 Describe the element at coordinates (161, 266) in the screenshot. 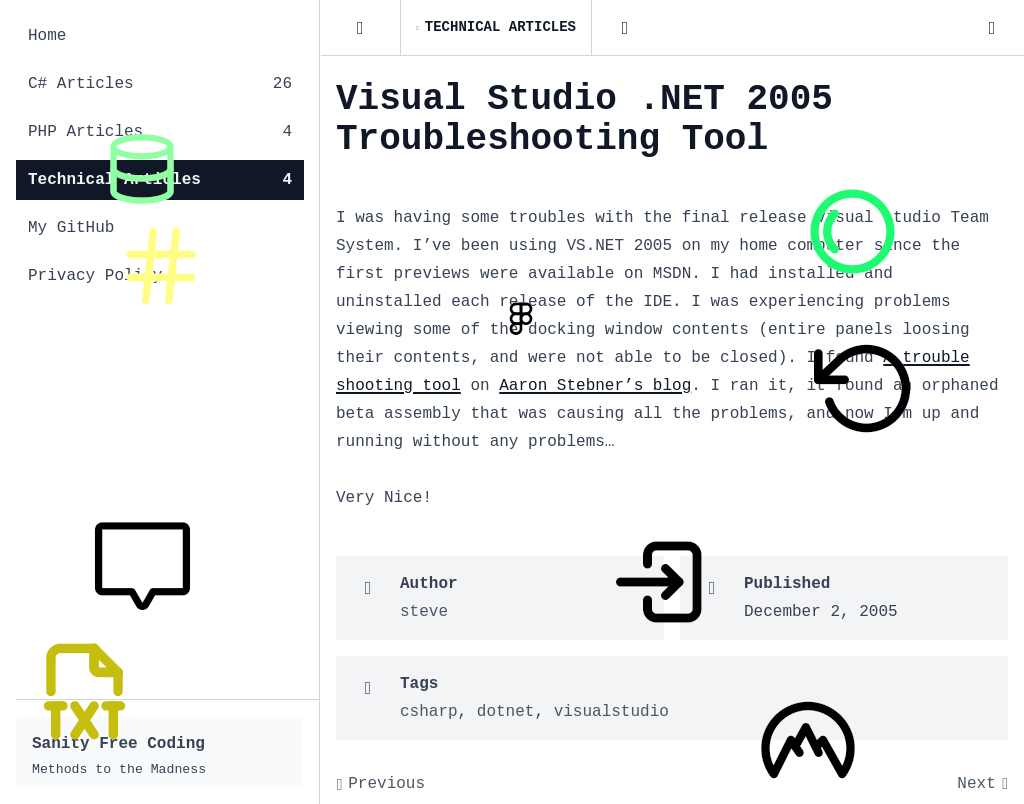

I see `add or search for hashtags` at that location.